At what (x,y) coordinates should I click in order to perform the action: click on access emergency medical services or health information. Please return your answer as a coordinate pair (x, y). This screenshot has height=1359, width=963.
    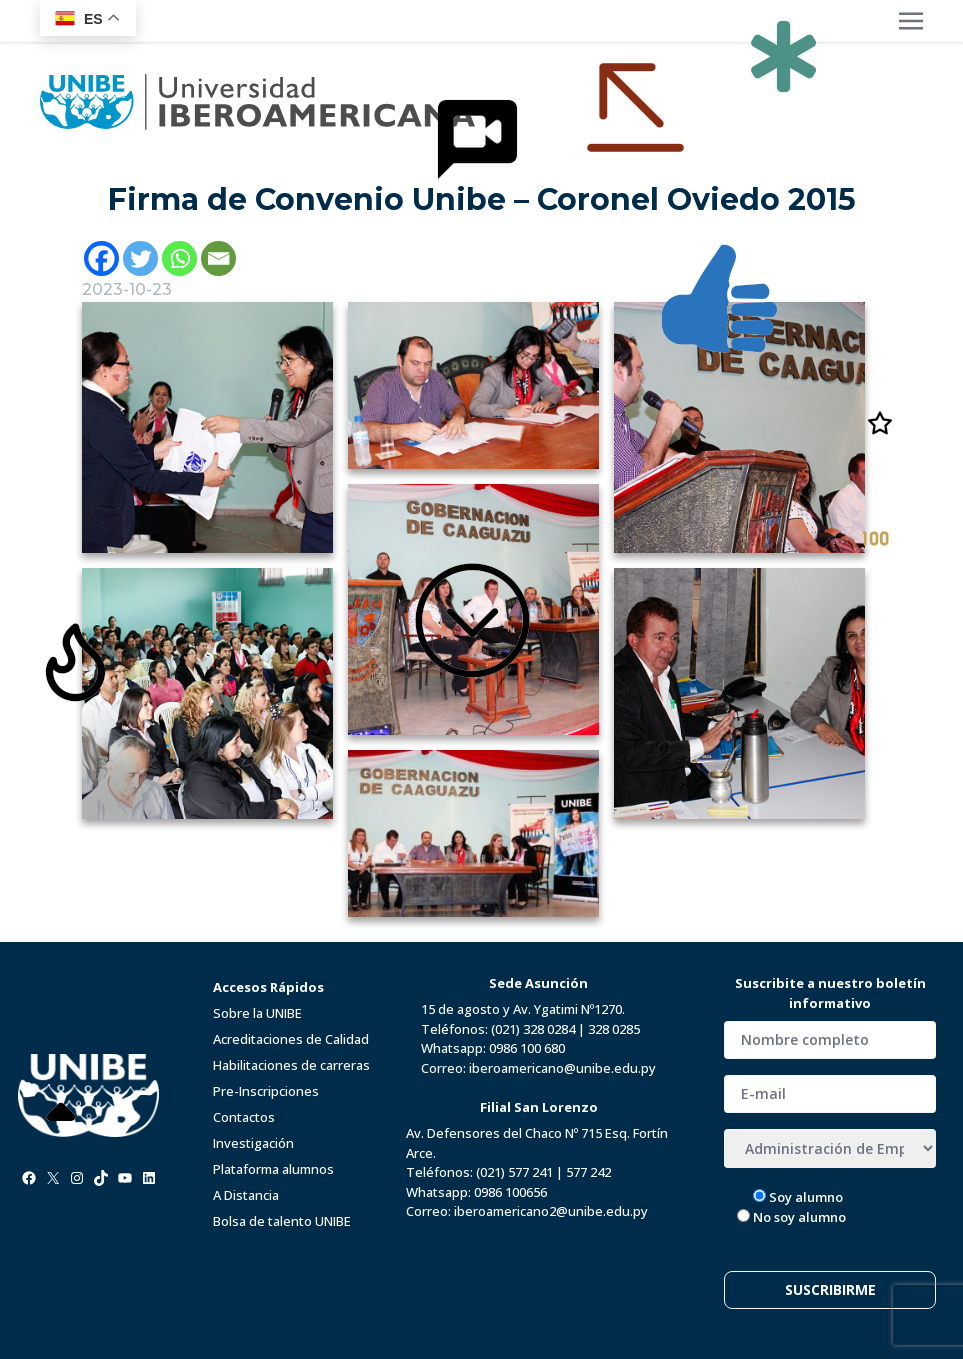
    Looking at the image, I should click on (783, 56).